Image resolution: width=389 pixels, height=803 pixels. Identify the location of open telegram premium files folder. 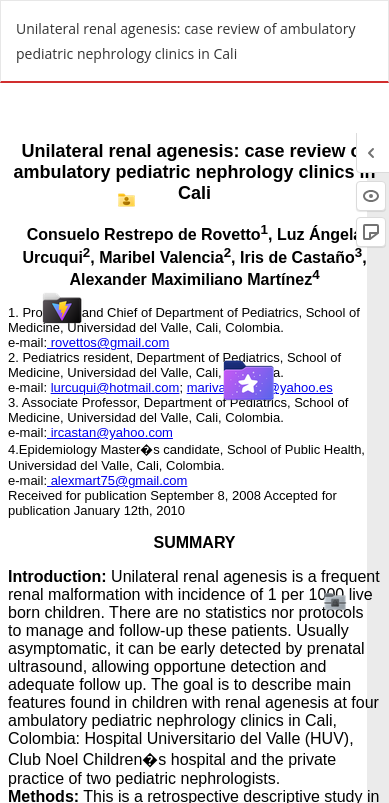
(248, 381).